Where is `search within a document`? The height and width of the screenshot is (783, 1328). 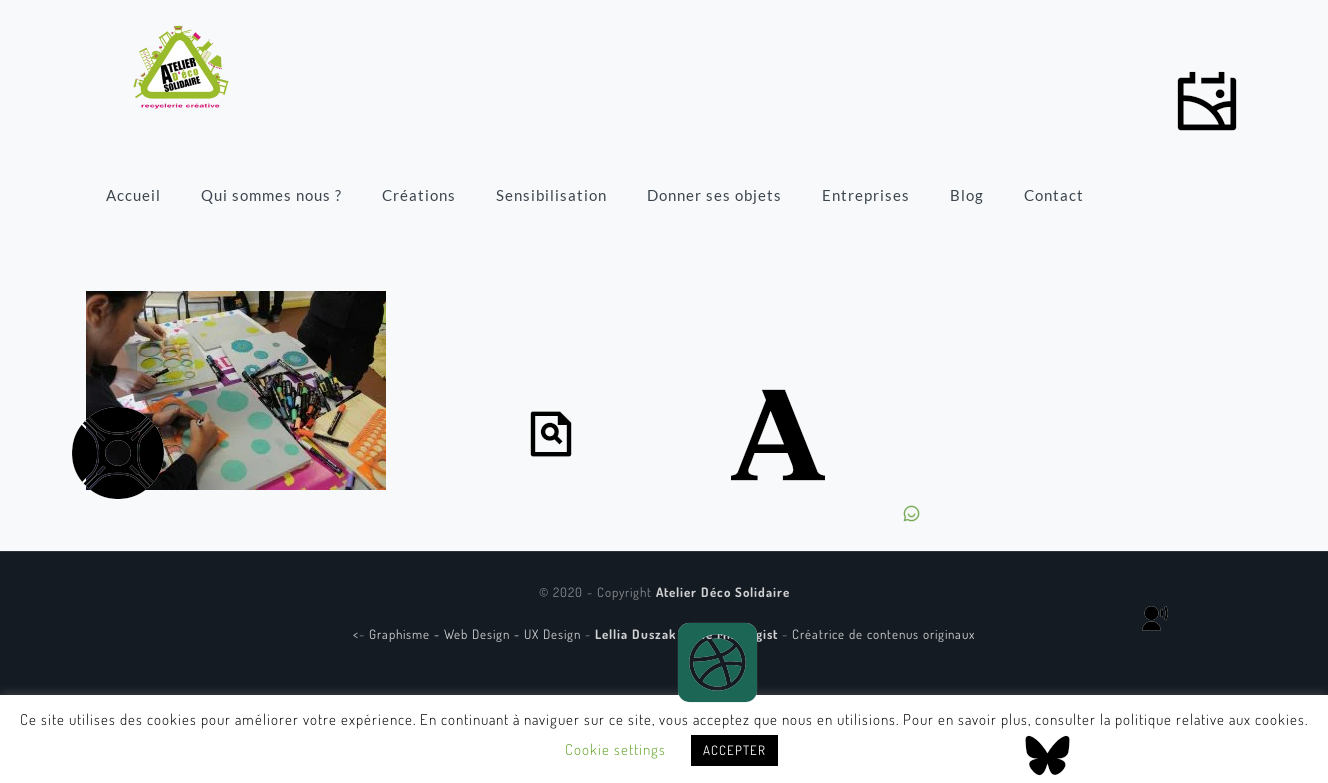 search within a document is located at coordinates (551, 434).